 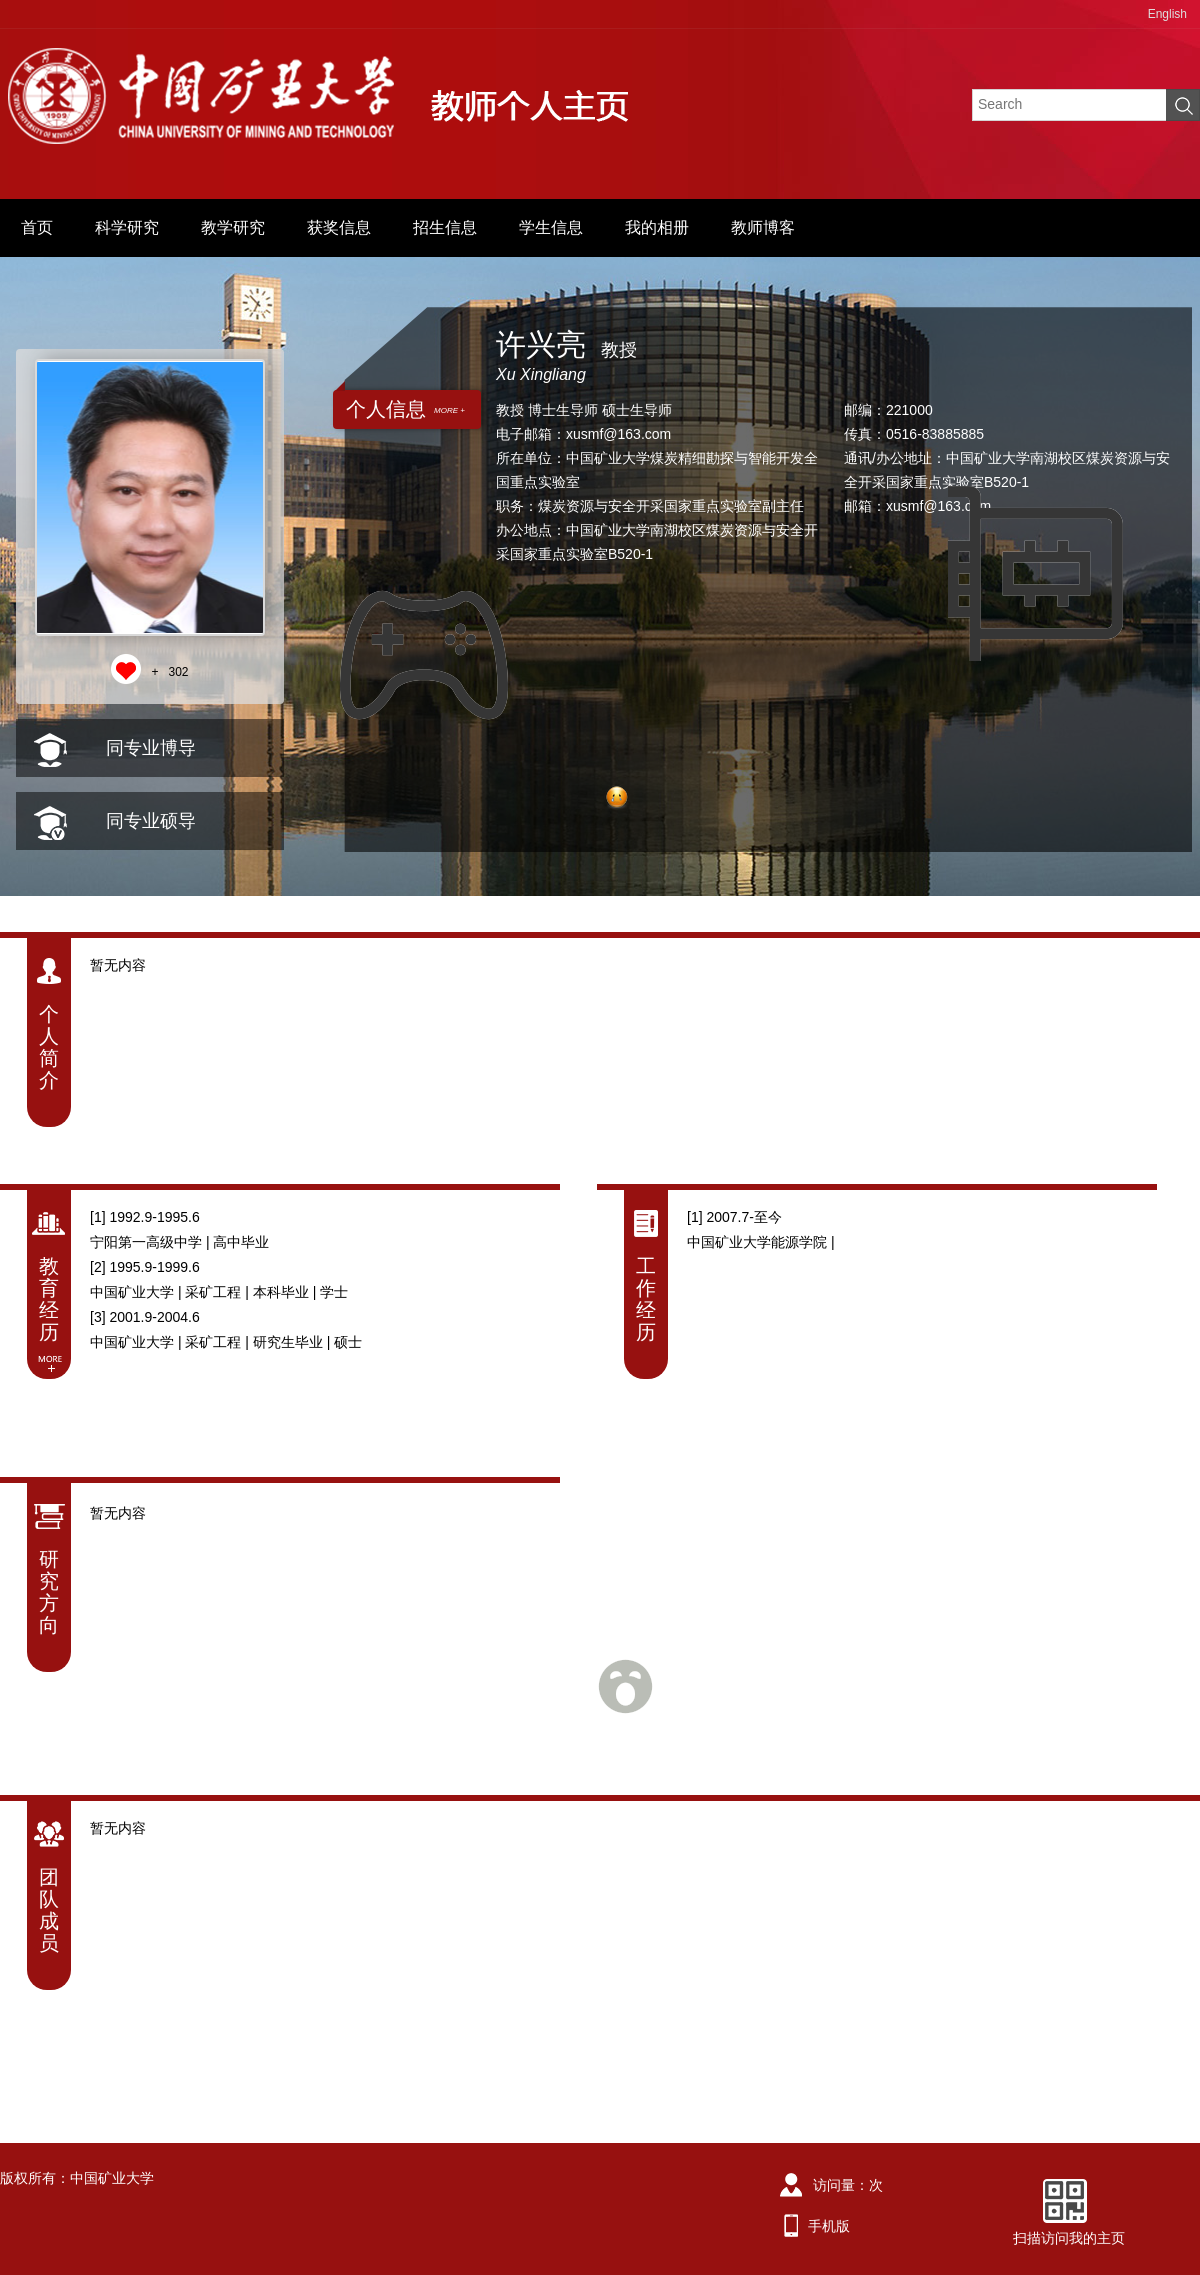 What do you see at coordinates (625, 1686) in the screenshot?
I see `indicates user is tired or bored` at bounding box center [625, 1686].